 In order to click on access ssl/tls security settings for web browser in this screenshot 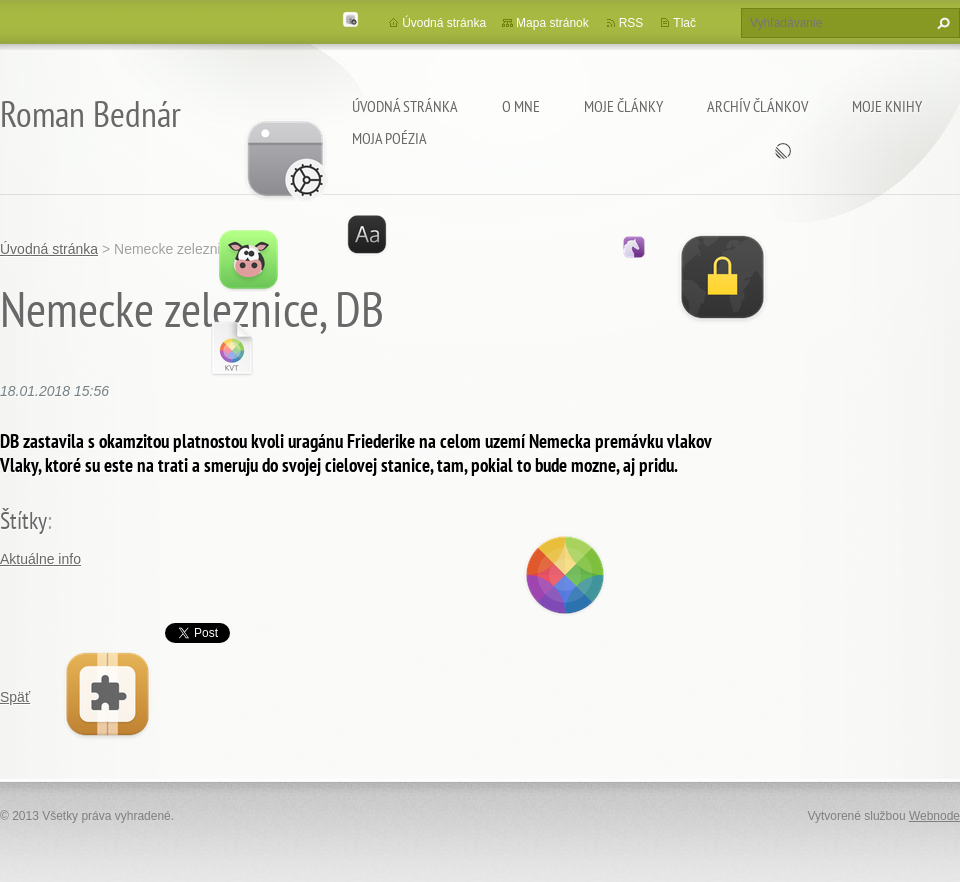, I will do `click(722, 278)`.